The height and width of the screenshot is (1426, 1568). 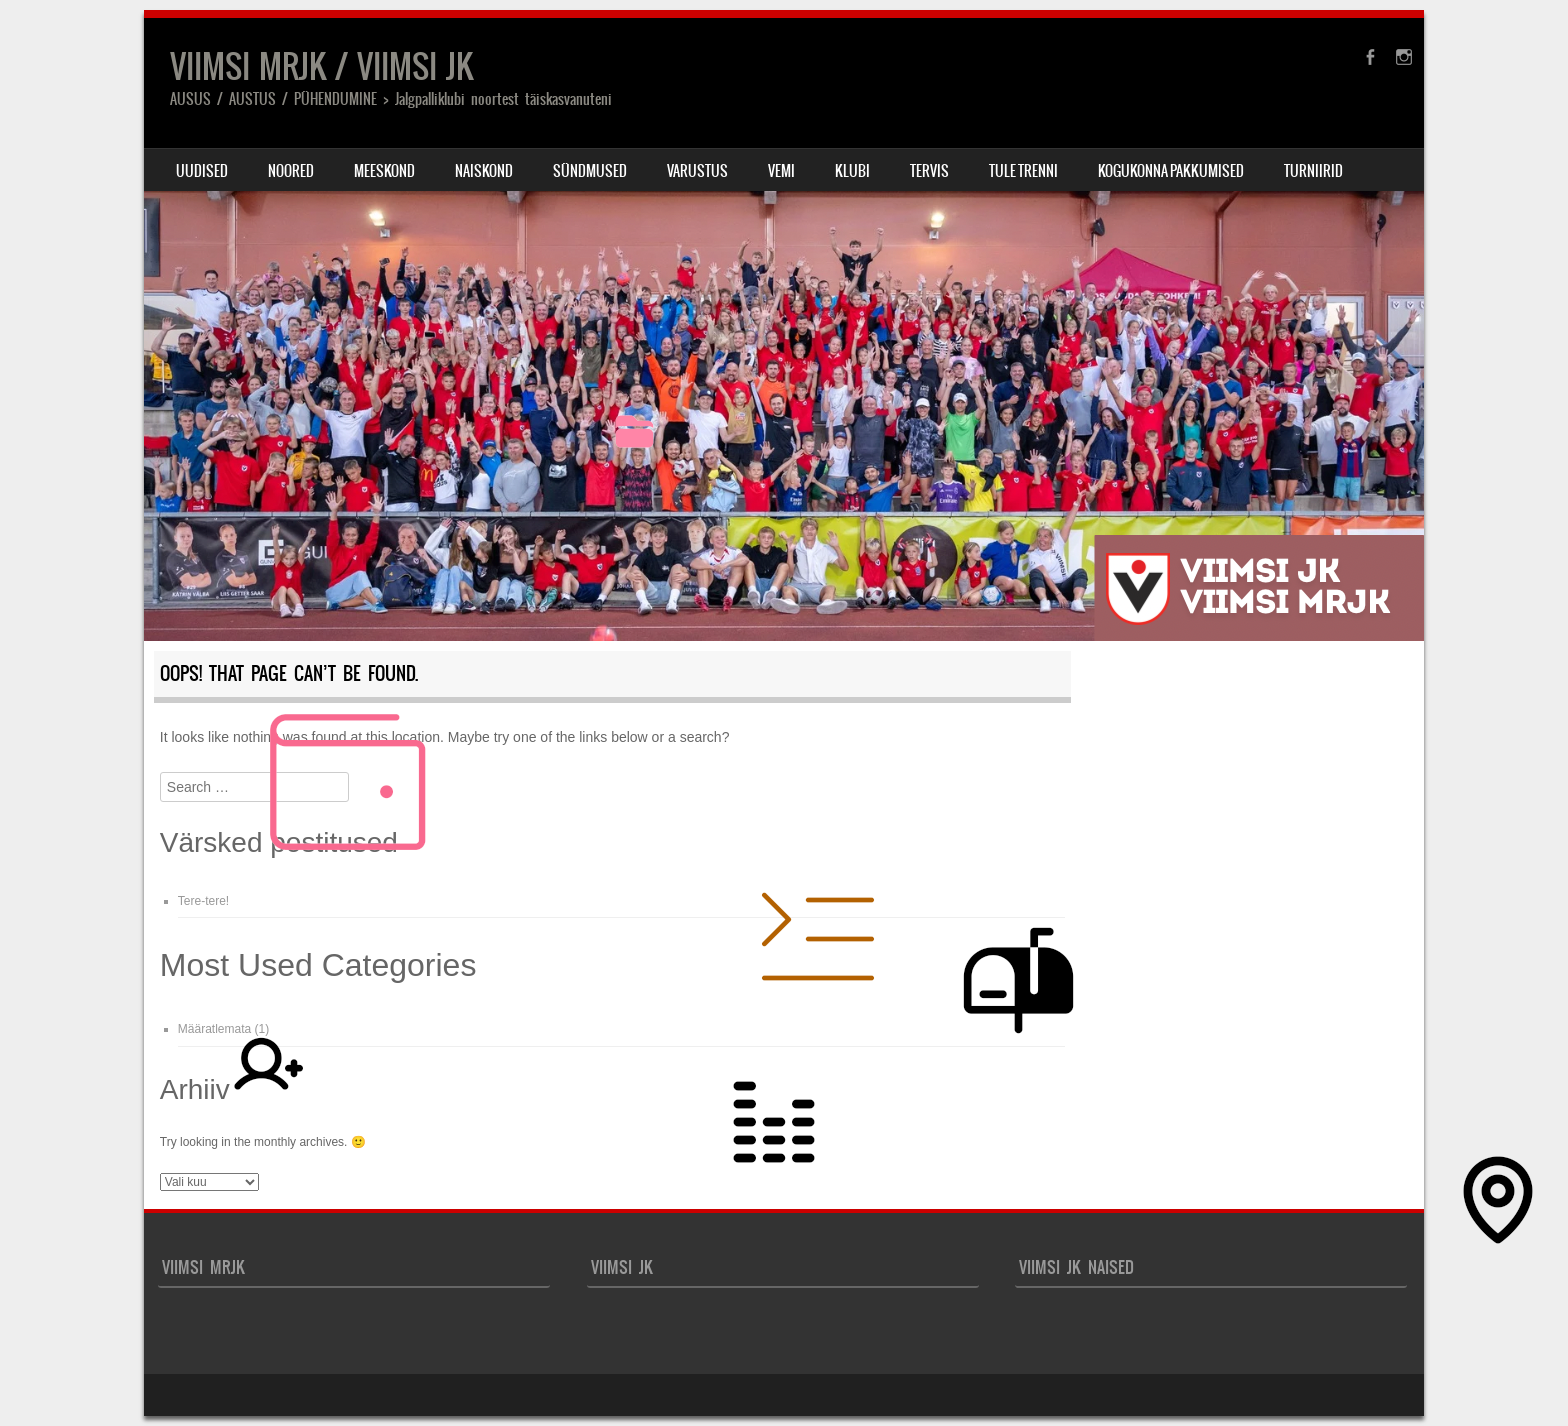 What do you see at coordinates (1018, 982) in the screenshot?
I see `access your mailbox or inbox` at bounding box center [1018, 982].